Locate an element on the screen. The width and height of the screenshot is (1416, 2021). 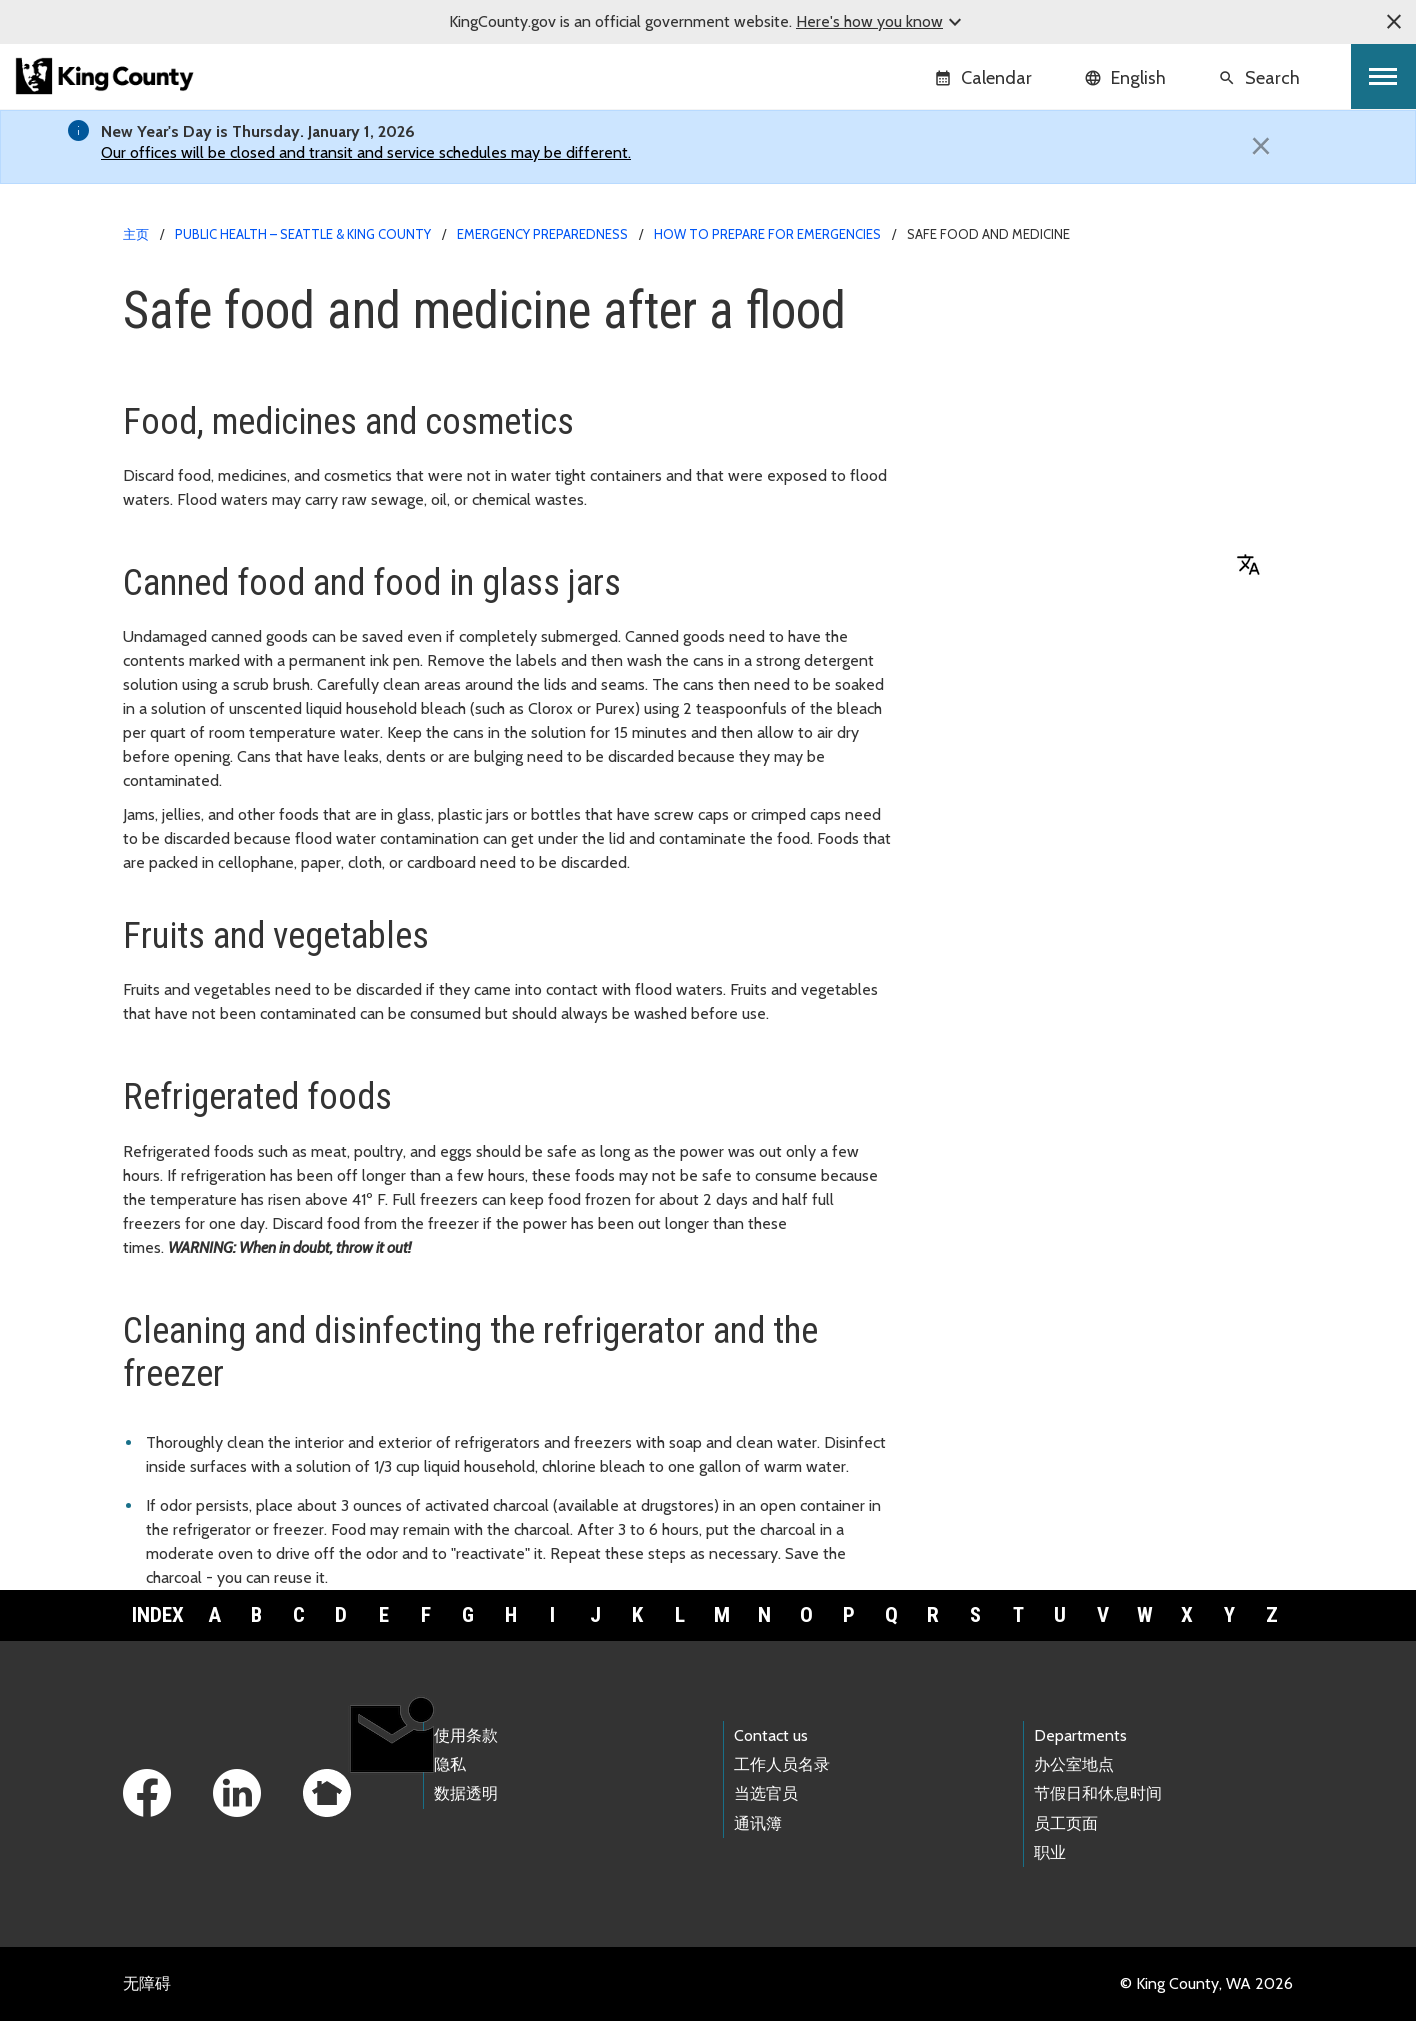
indicates an unread email message is located at coordinates (392, 1739).